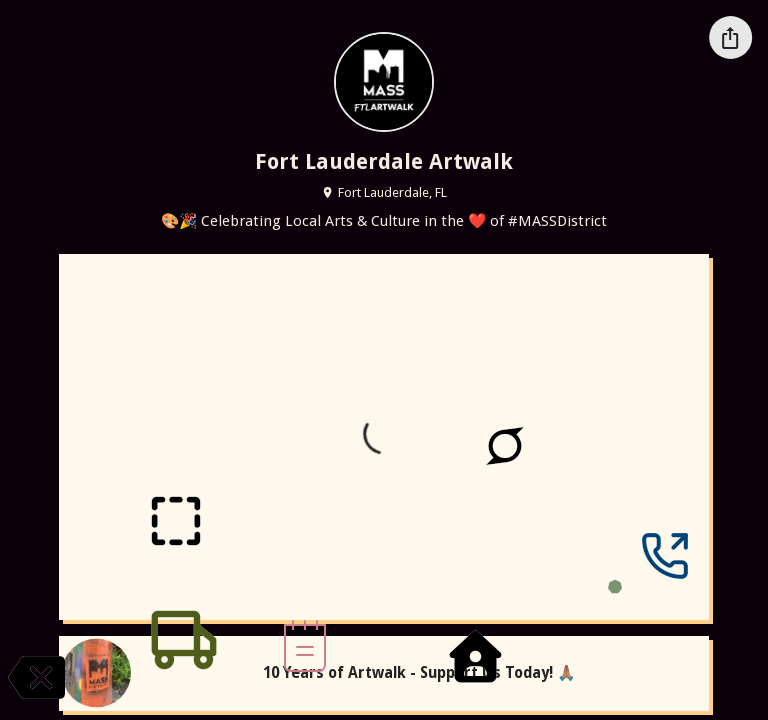 This screenshot has height=720, width=768. Describe the element at coordinates (36, 677) in the screenshot. I see `delete the last character entered` at that location.